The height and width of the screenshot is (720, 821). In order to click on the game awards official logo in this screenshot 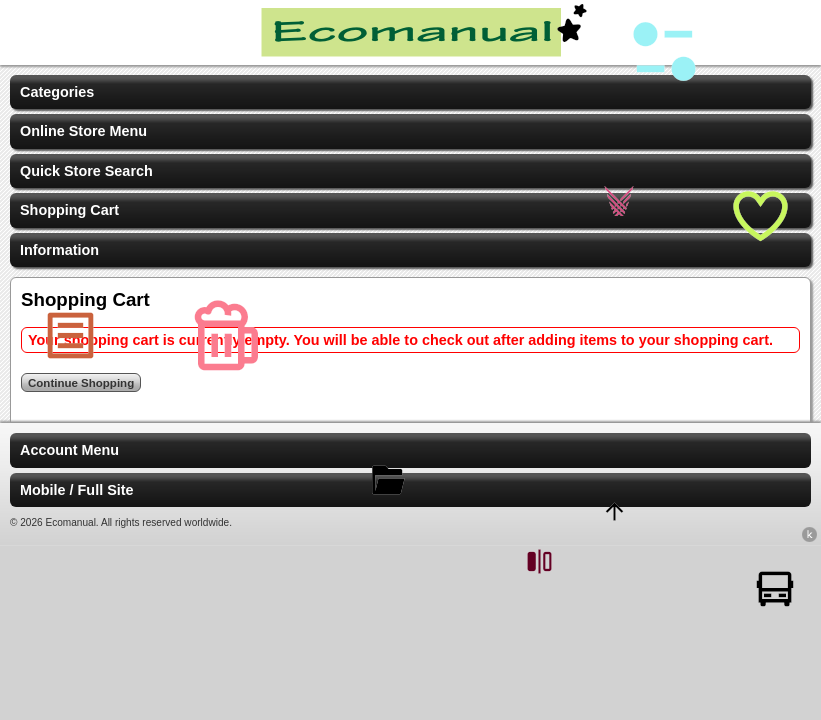, I will do `click(619, 201)`.